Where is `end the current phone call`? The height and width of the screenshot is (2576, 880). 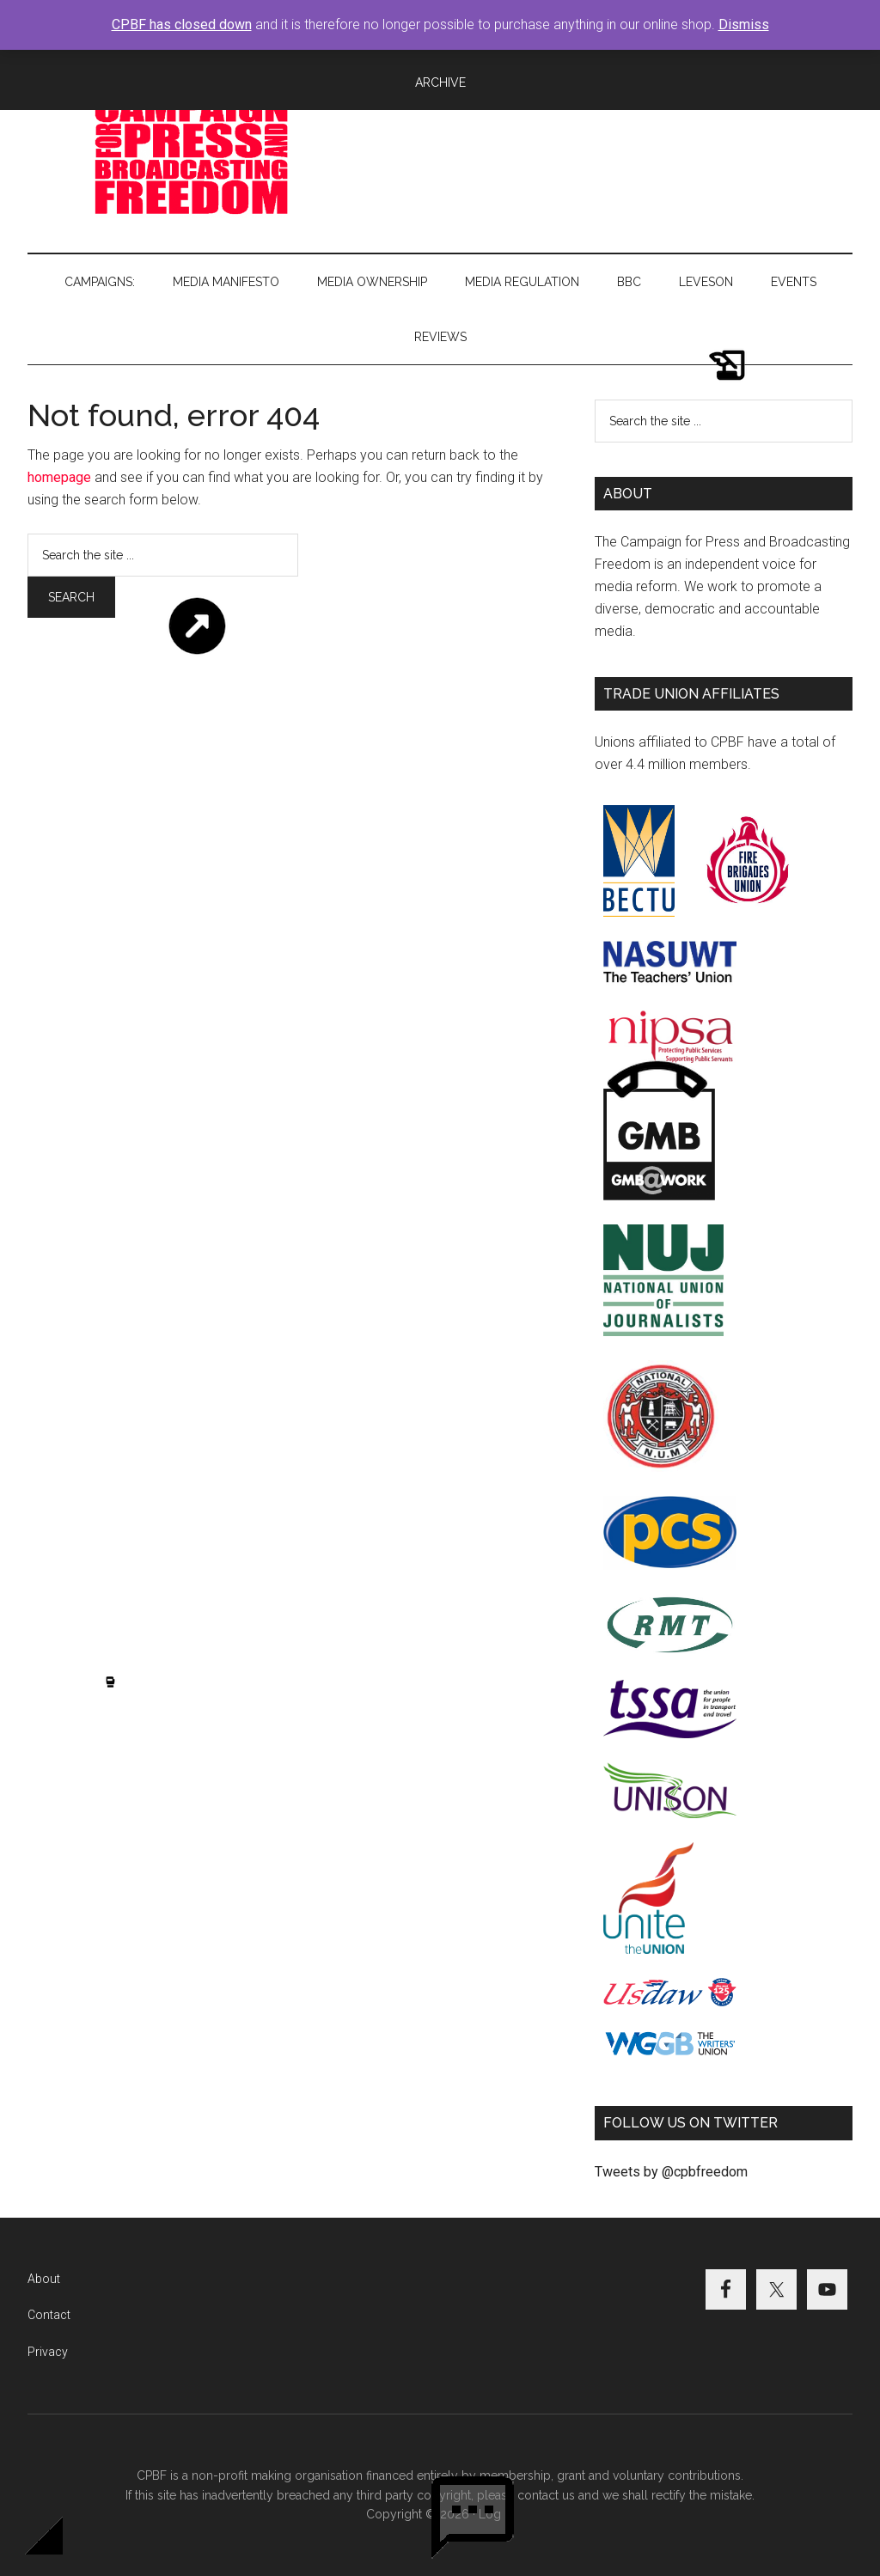
end the current phone call is located at coordinates (657, 1082).